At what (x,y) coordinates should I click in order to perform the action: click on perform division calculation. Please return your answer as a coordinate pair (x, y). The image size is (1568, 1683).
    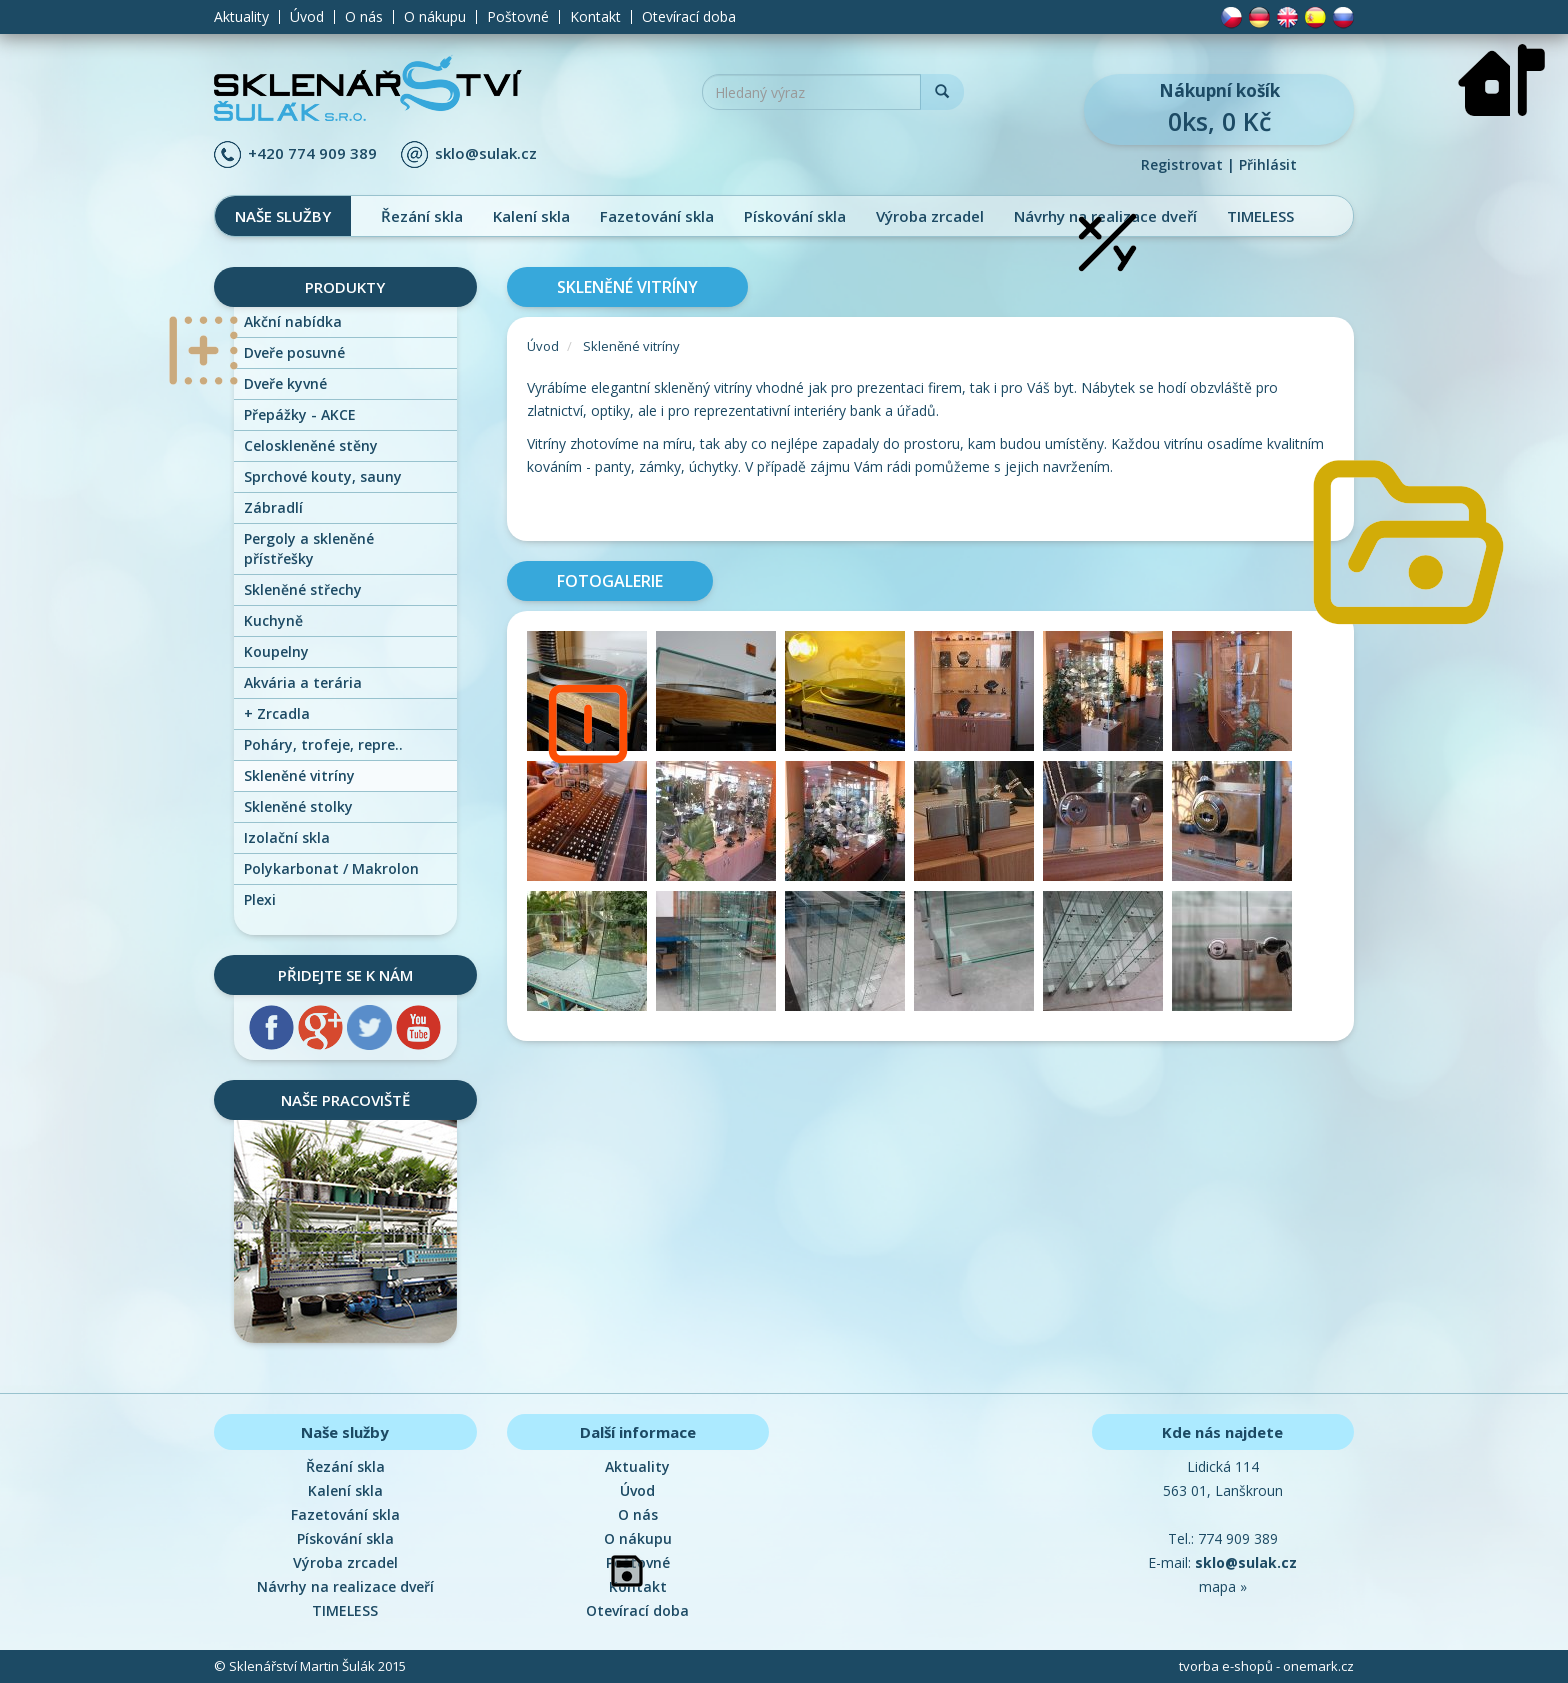
    Looking at the image, I should click on (1107, 242).